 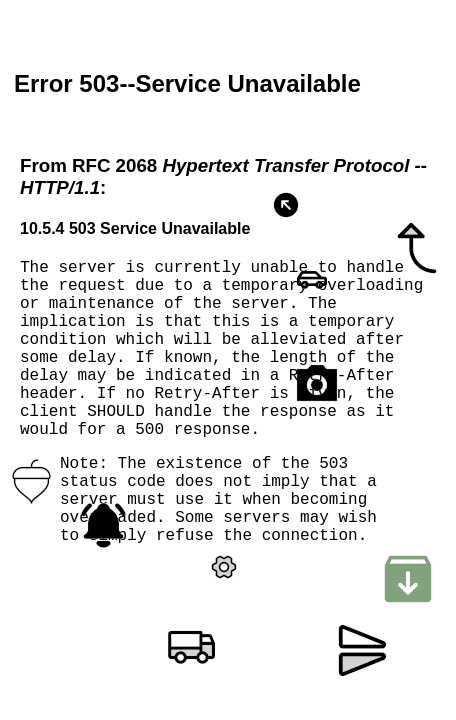 I want to click on access vehicle or car-related settings, so click(x=312, y=279).